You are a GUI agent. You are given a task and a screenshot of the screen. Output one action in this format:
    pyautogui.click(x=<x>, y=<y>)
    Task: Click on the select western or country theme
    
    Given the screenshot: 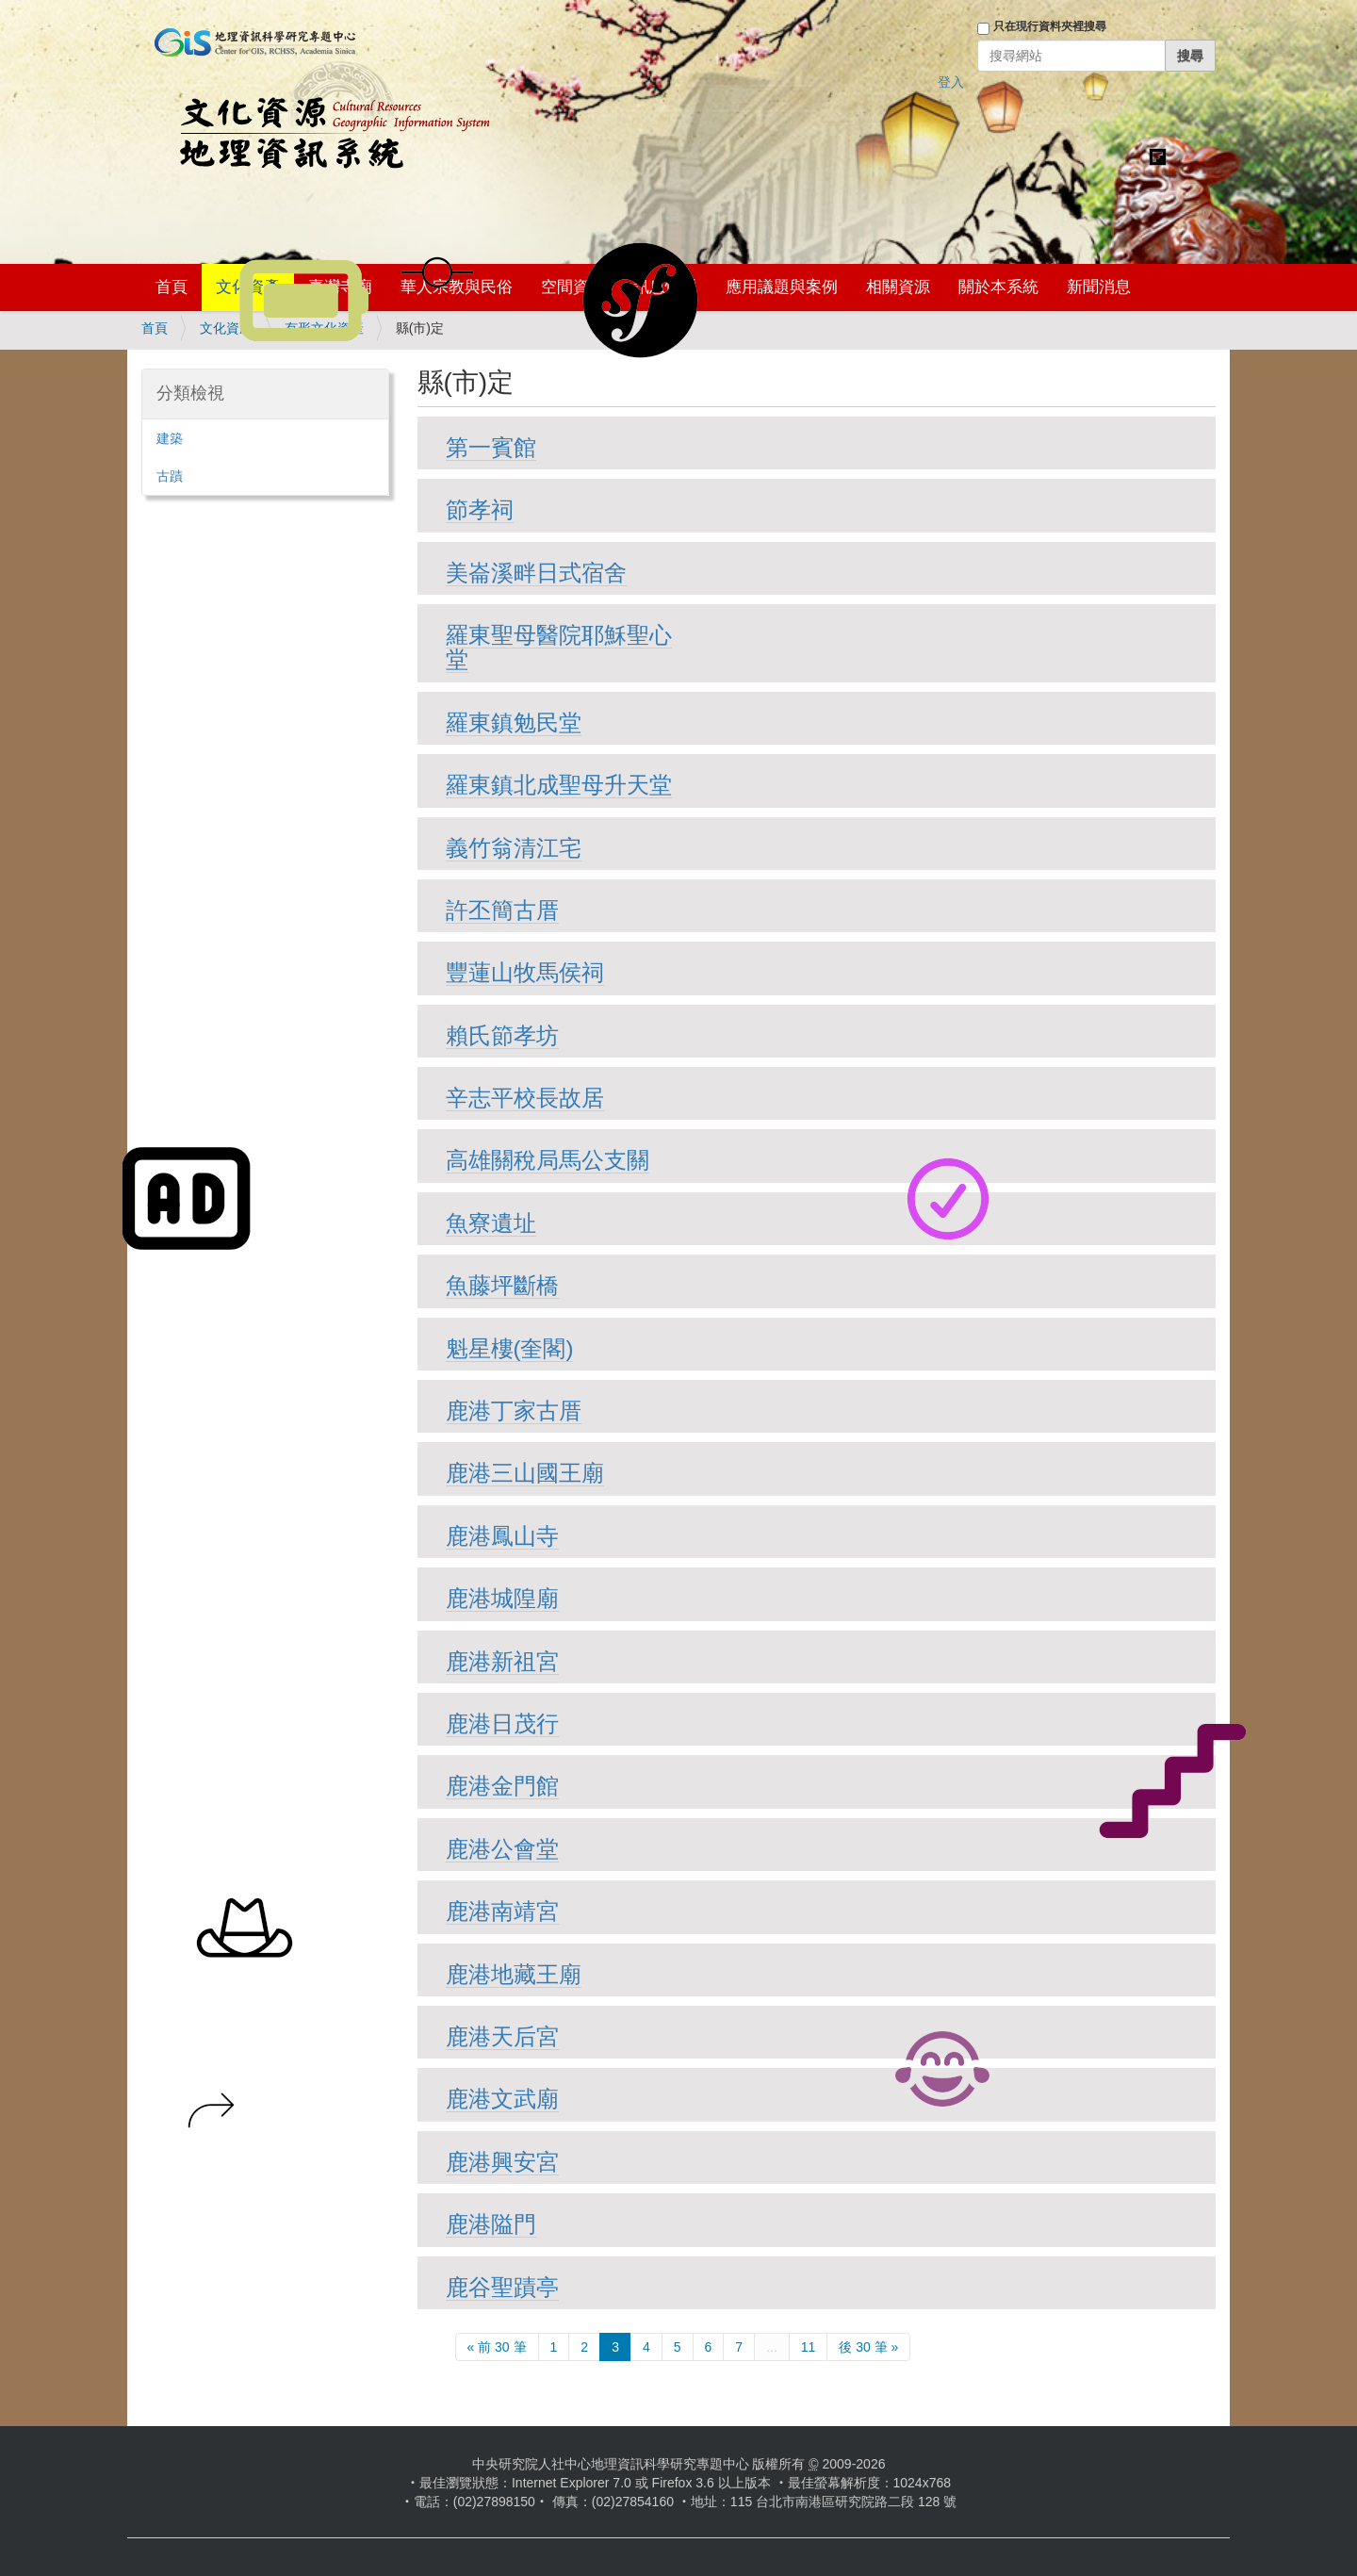 What is the action you would take?
    pyautogui.click(x=244, y=1930)
    